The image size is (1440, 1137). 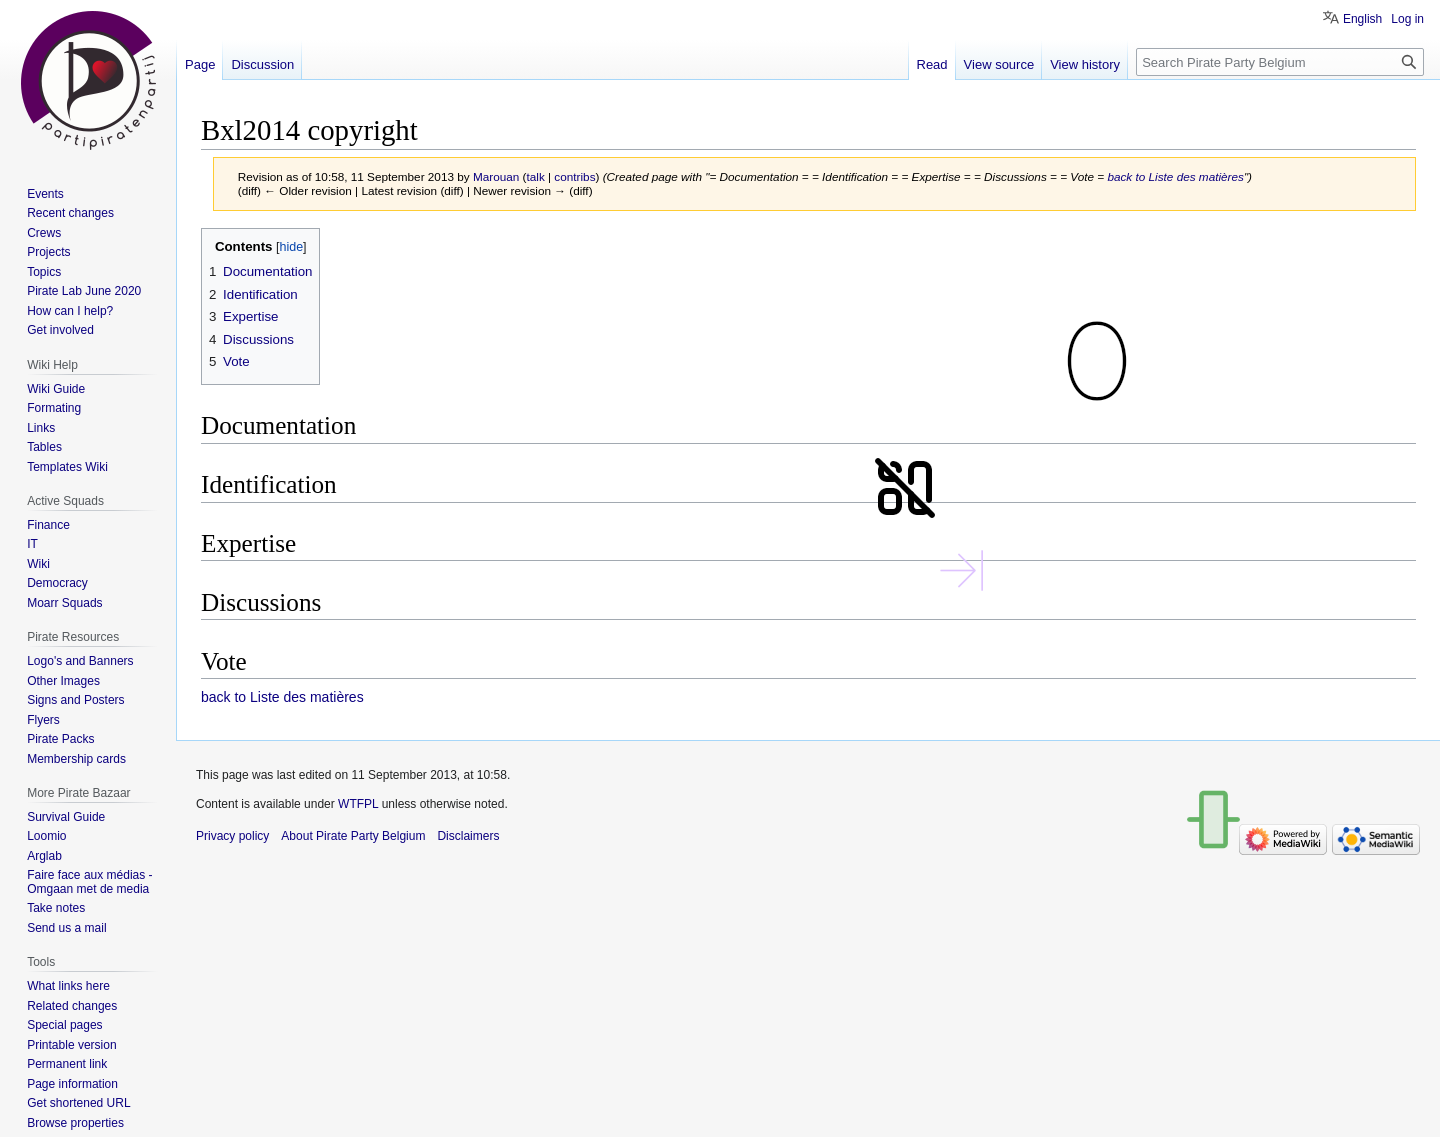 I want to click on represents the number zero in a numeric input or display, so click(x=1097, y=361).